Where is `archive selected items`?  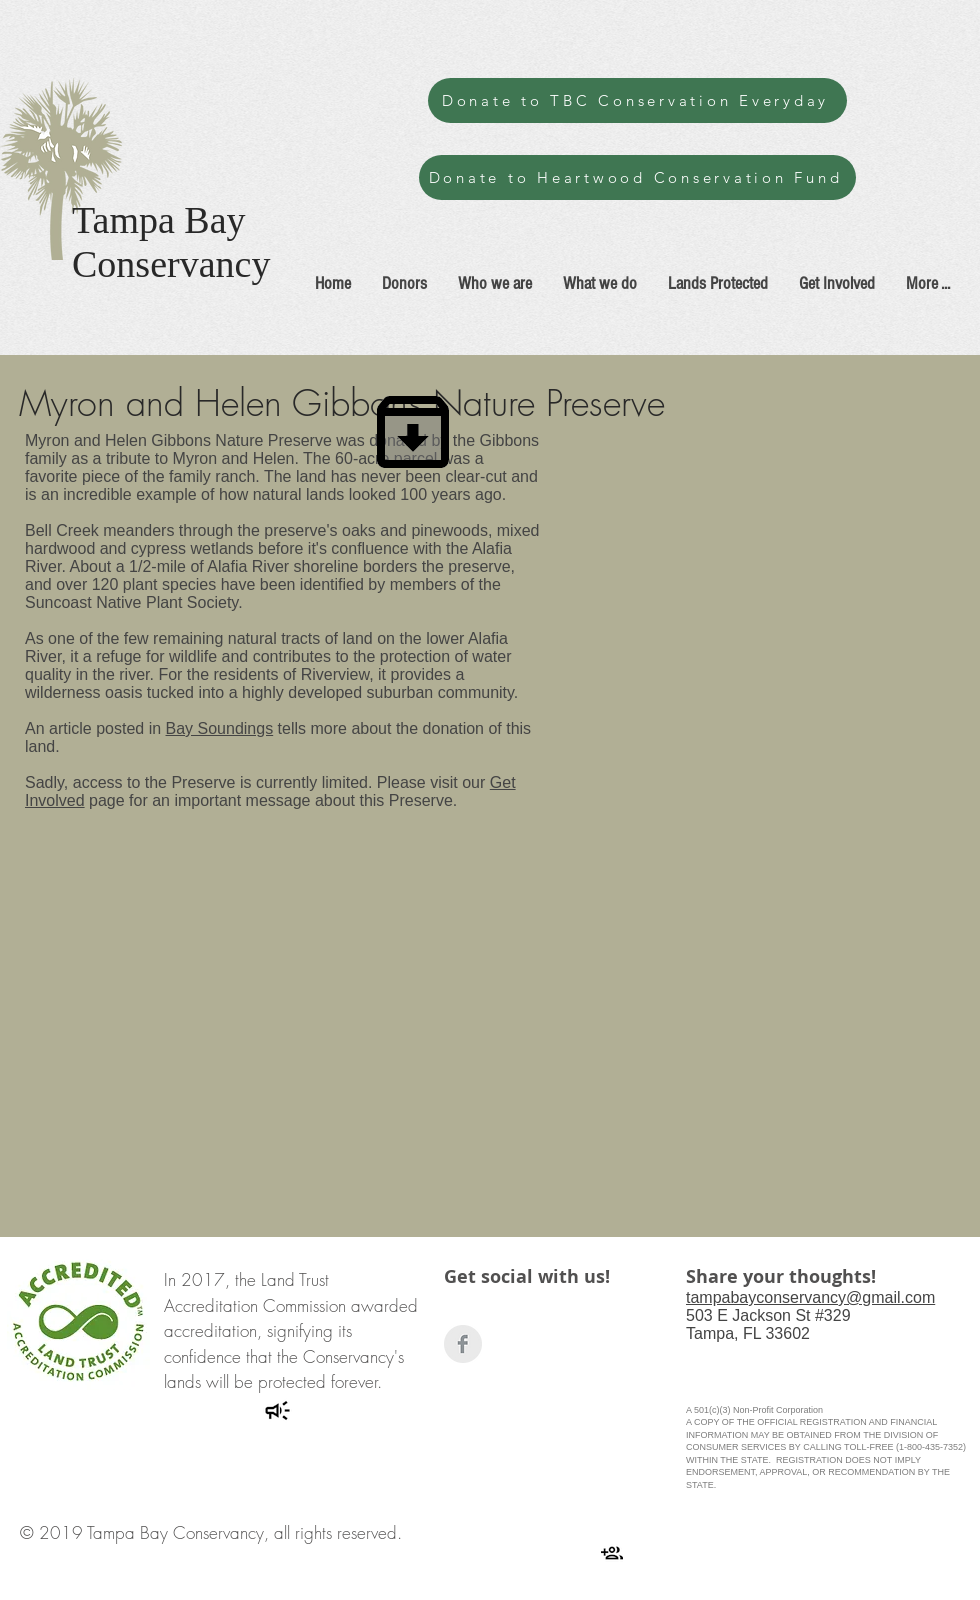 archive selected items is located at coordinates (413, 432).